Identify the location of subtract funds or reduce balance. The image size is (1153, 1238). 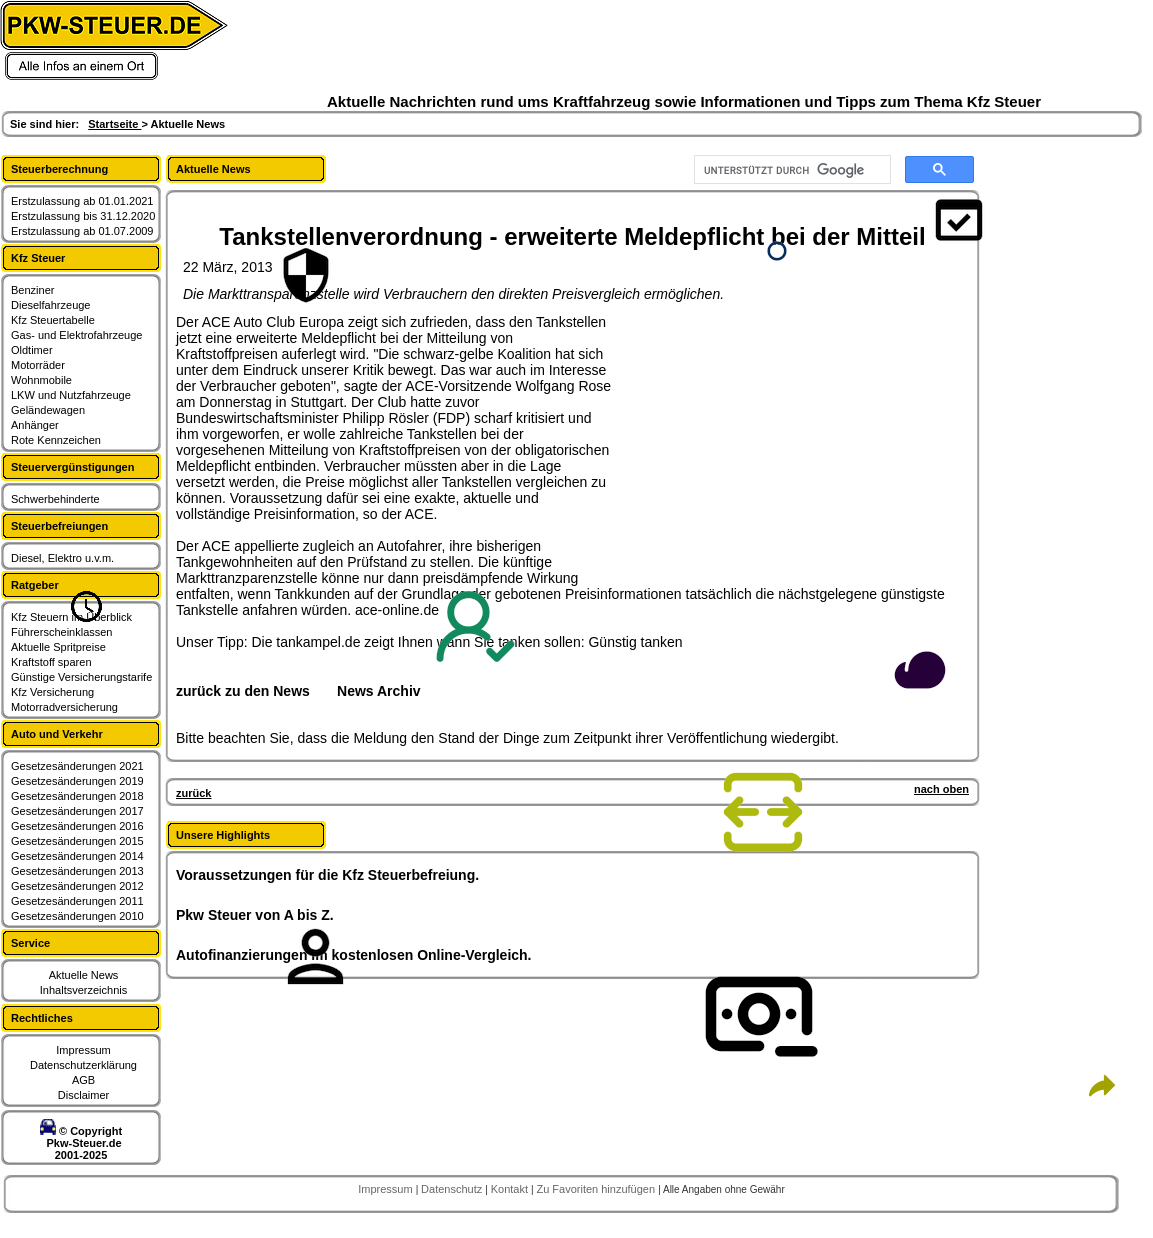
(759, 1014).